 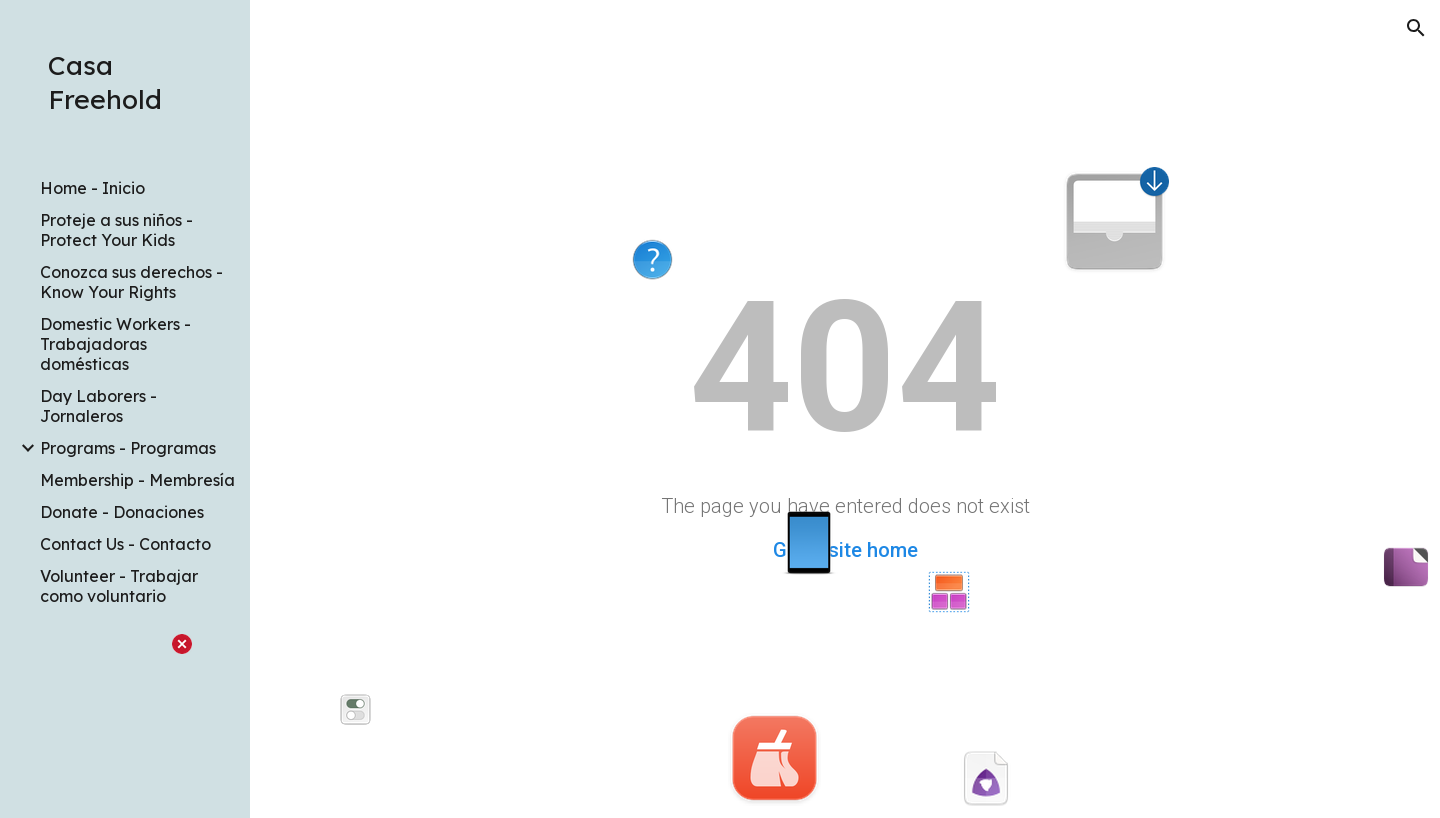 I want to click on close or exit the application, so click(x=182, y=644).